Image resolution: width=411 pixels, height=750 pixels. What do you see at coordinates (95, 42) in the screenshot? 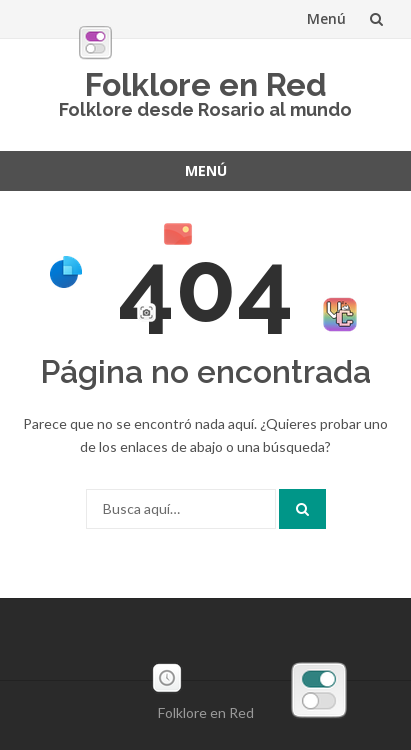
I see `open system tweaks or settings customization` at bounding box center [95, 42].